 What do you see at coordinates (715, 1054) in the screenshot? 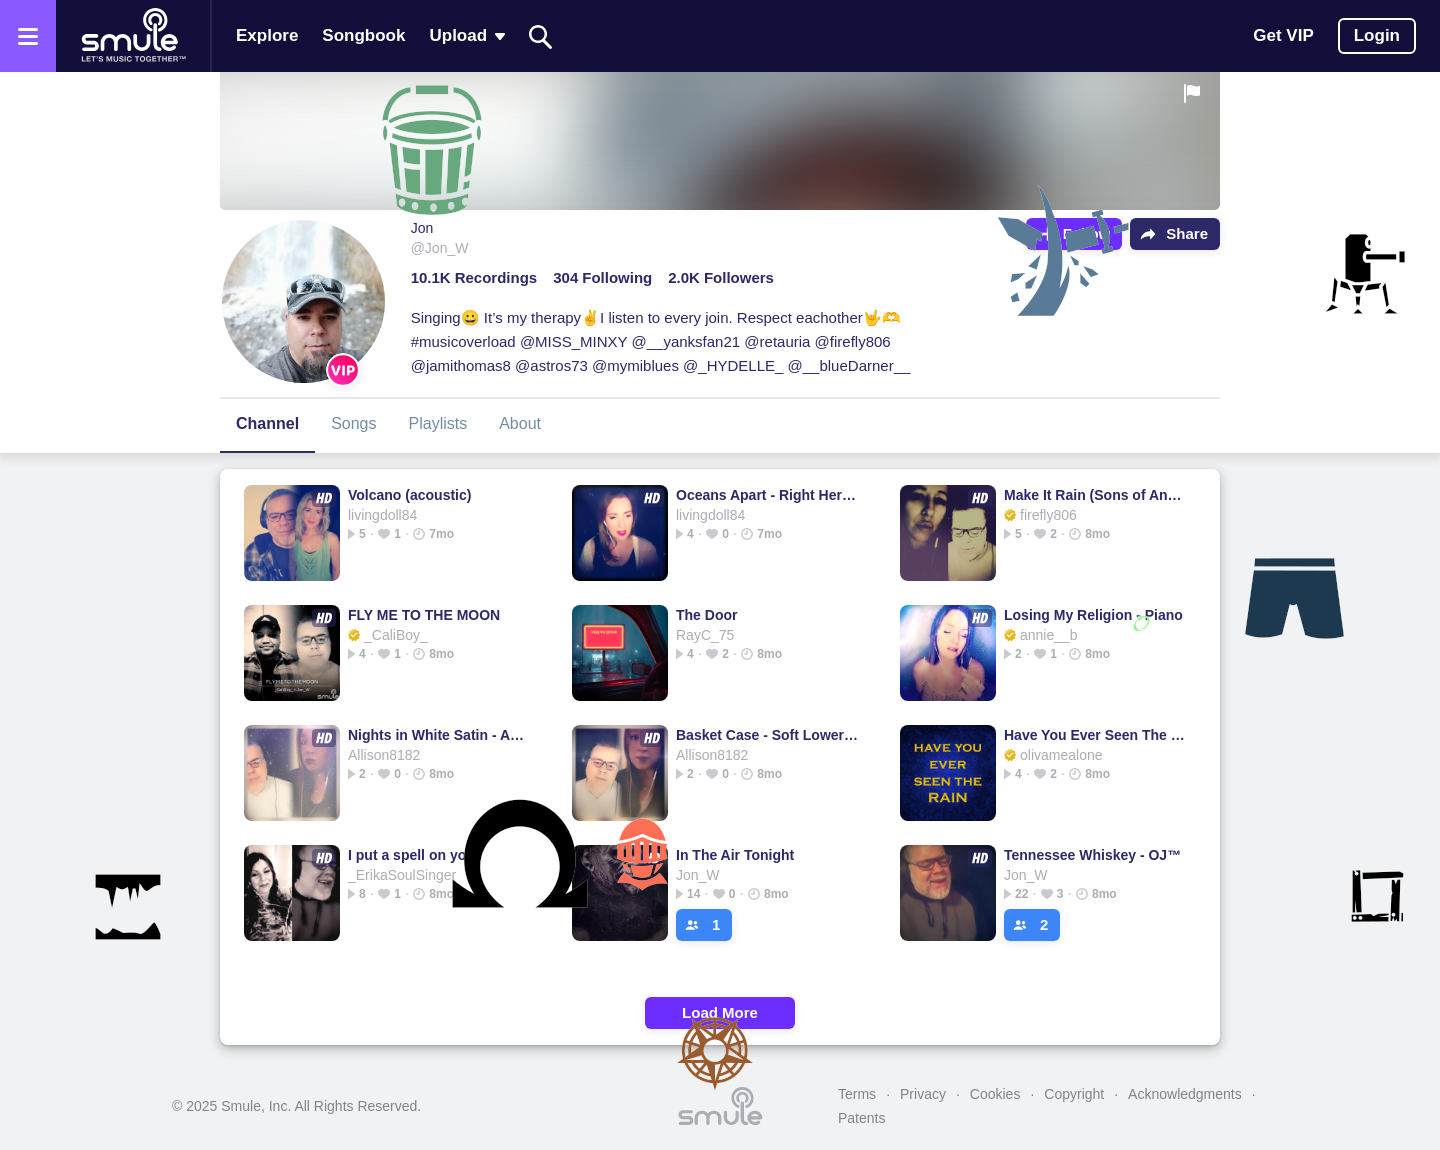
I see `indicates occult or mystical game element` at bounding box center [715, 1054].